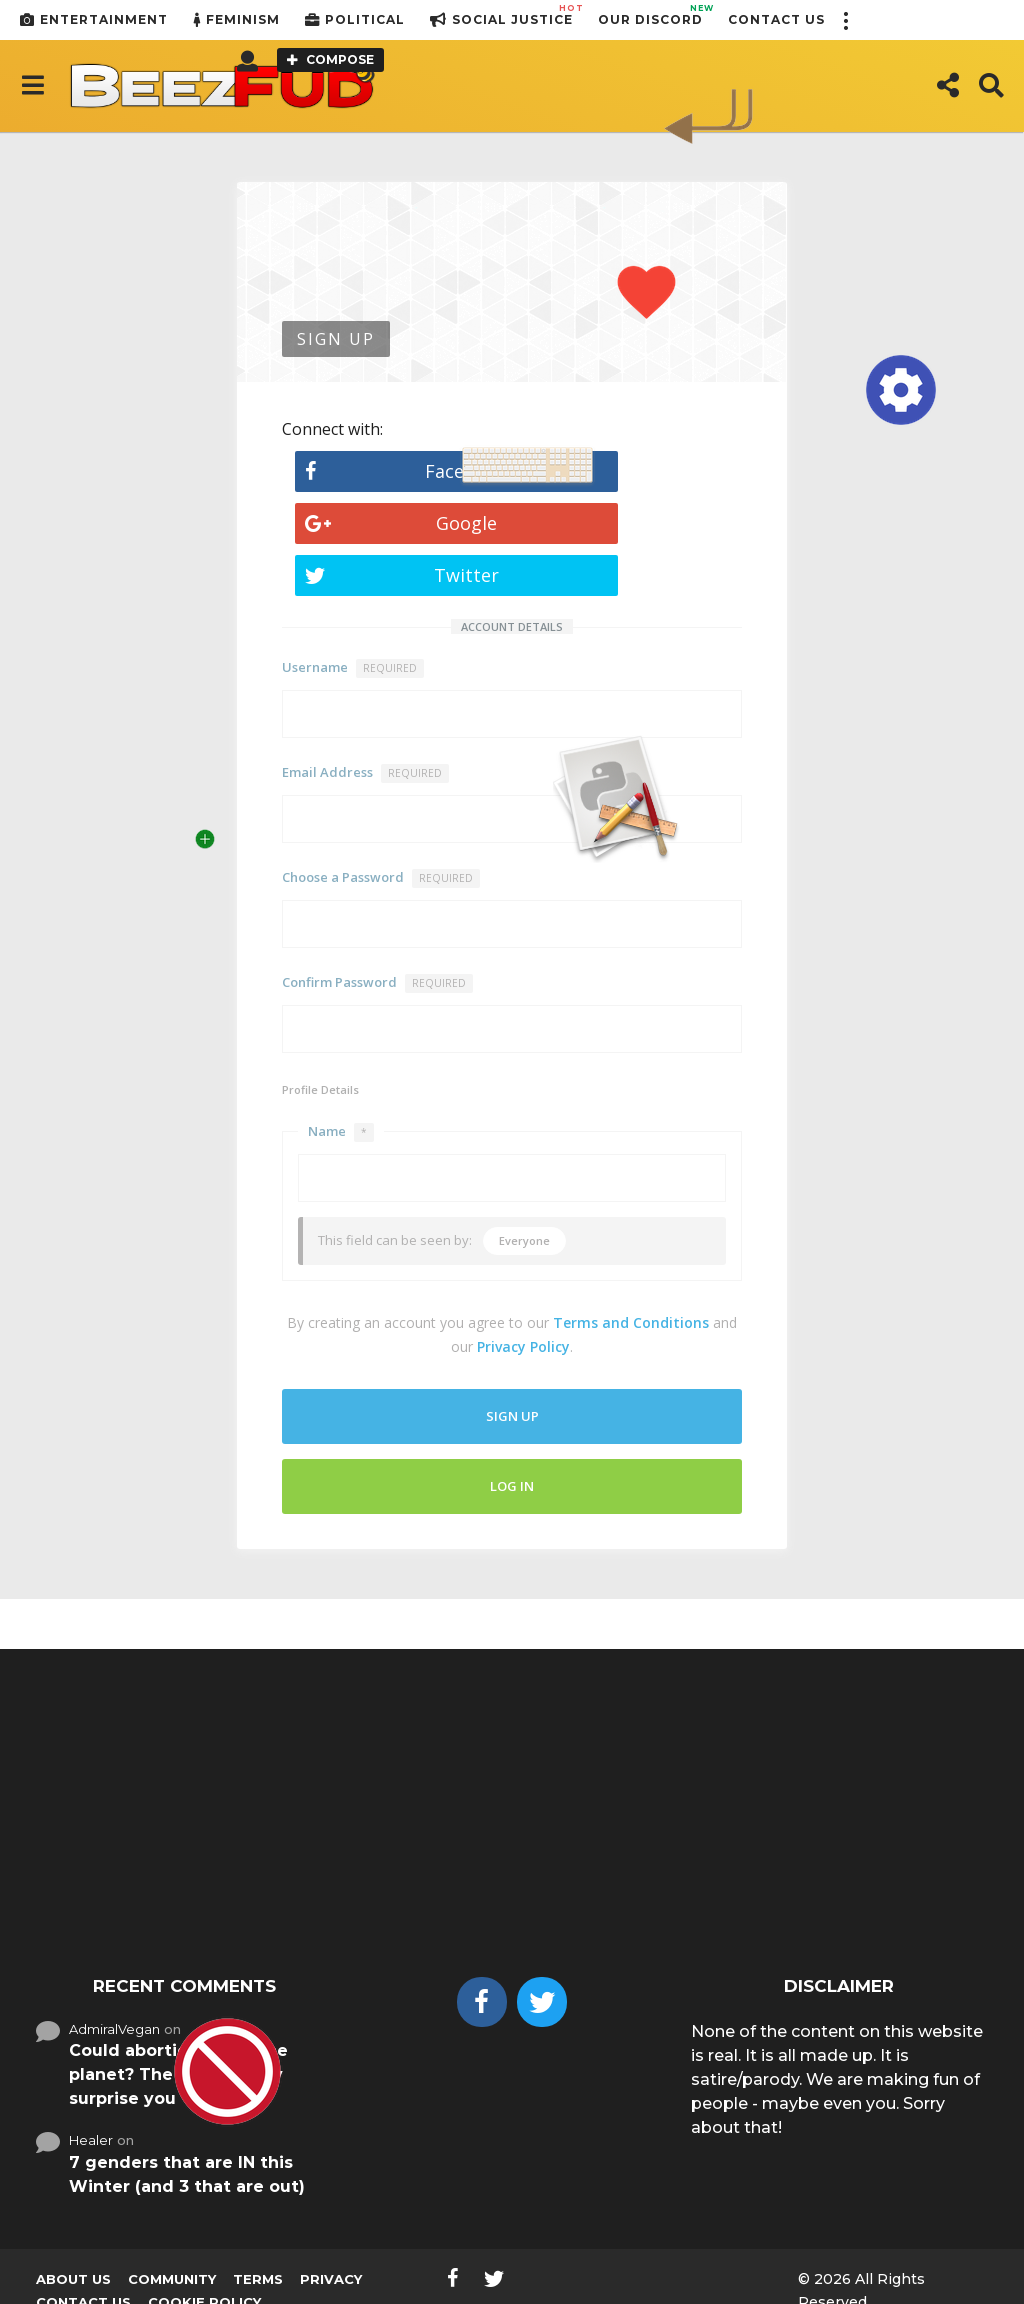 Image resolution: width=1024 pixels, height=2304 pixels. What do you see at coordinates (707, 116) in the screenshot?
I see `reply to all recipients of an email` at bounding box center [707, 116].